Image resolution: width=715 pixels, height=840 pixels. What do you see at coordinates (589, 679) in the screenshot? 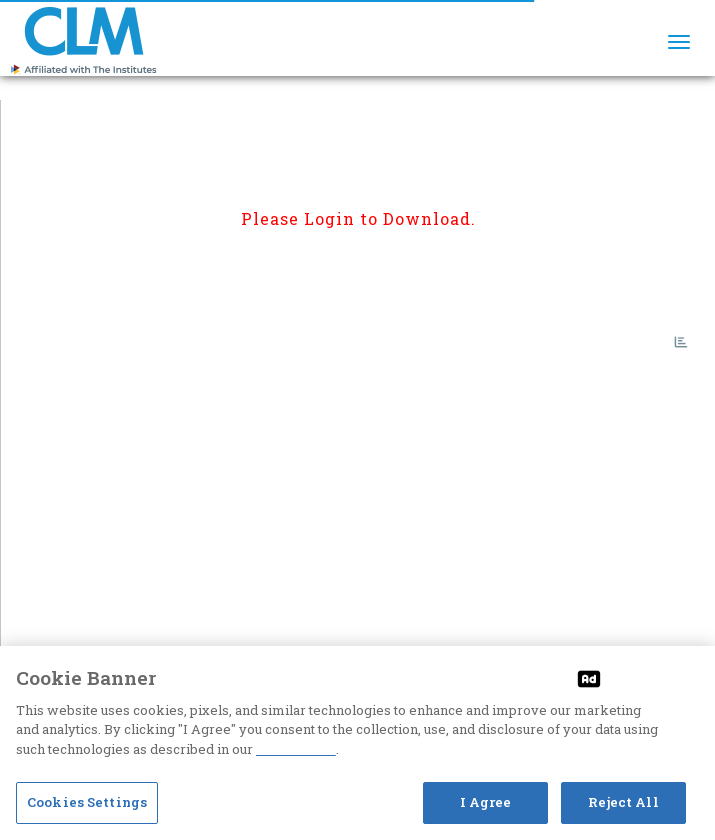
I see `indicates an advertisement or sponsored content` at bounding box center [589, 679].